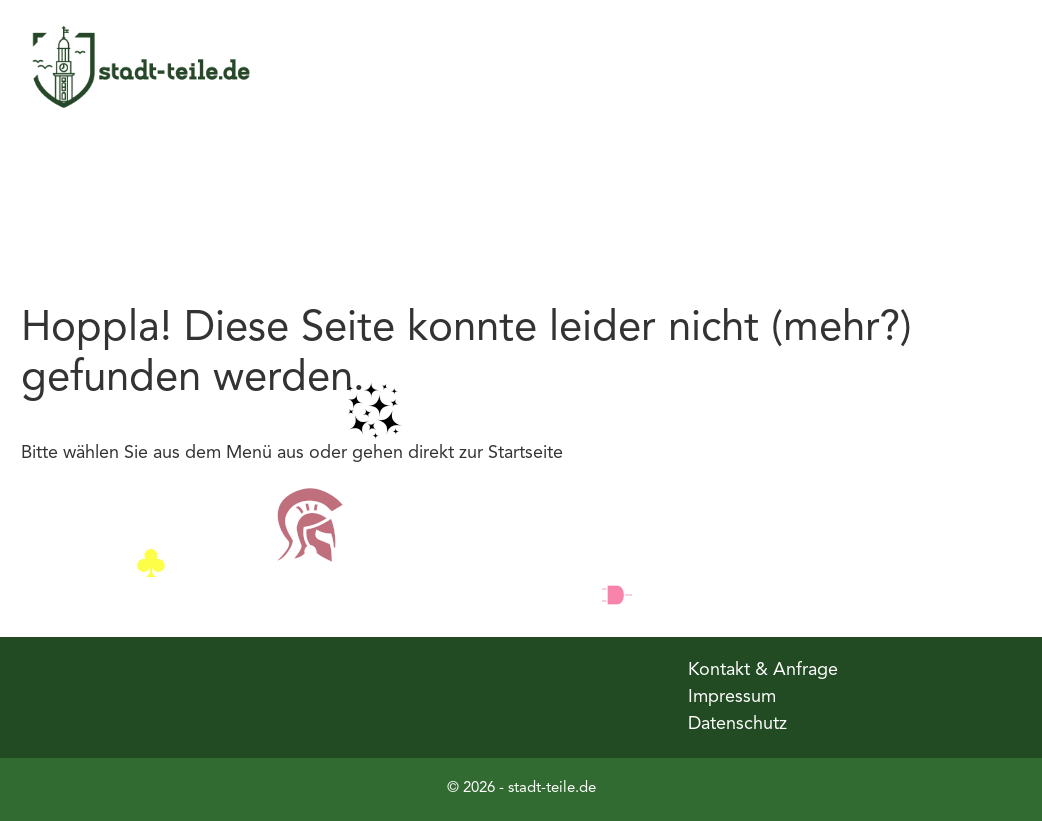  Describe the element at coordinates (310, 525) in the screenshot. I see `select warrior or spartan character class` at that location.